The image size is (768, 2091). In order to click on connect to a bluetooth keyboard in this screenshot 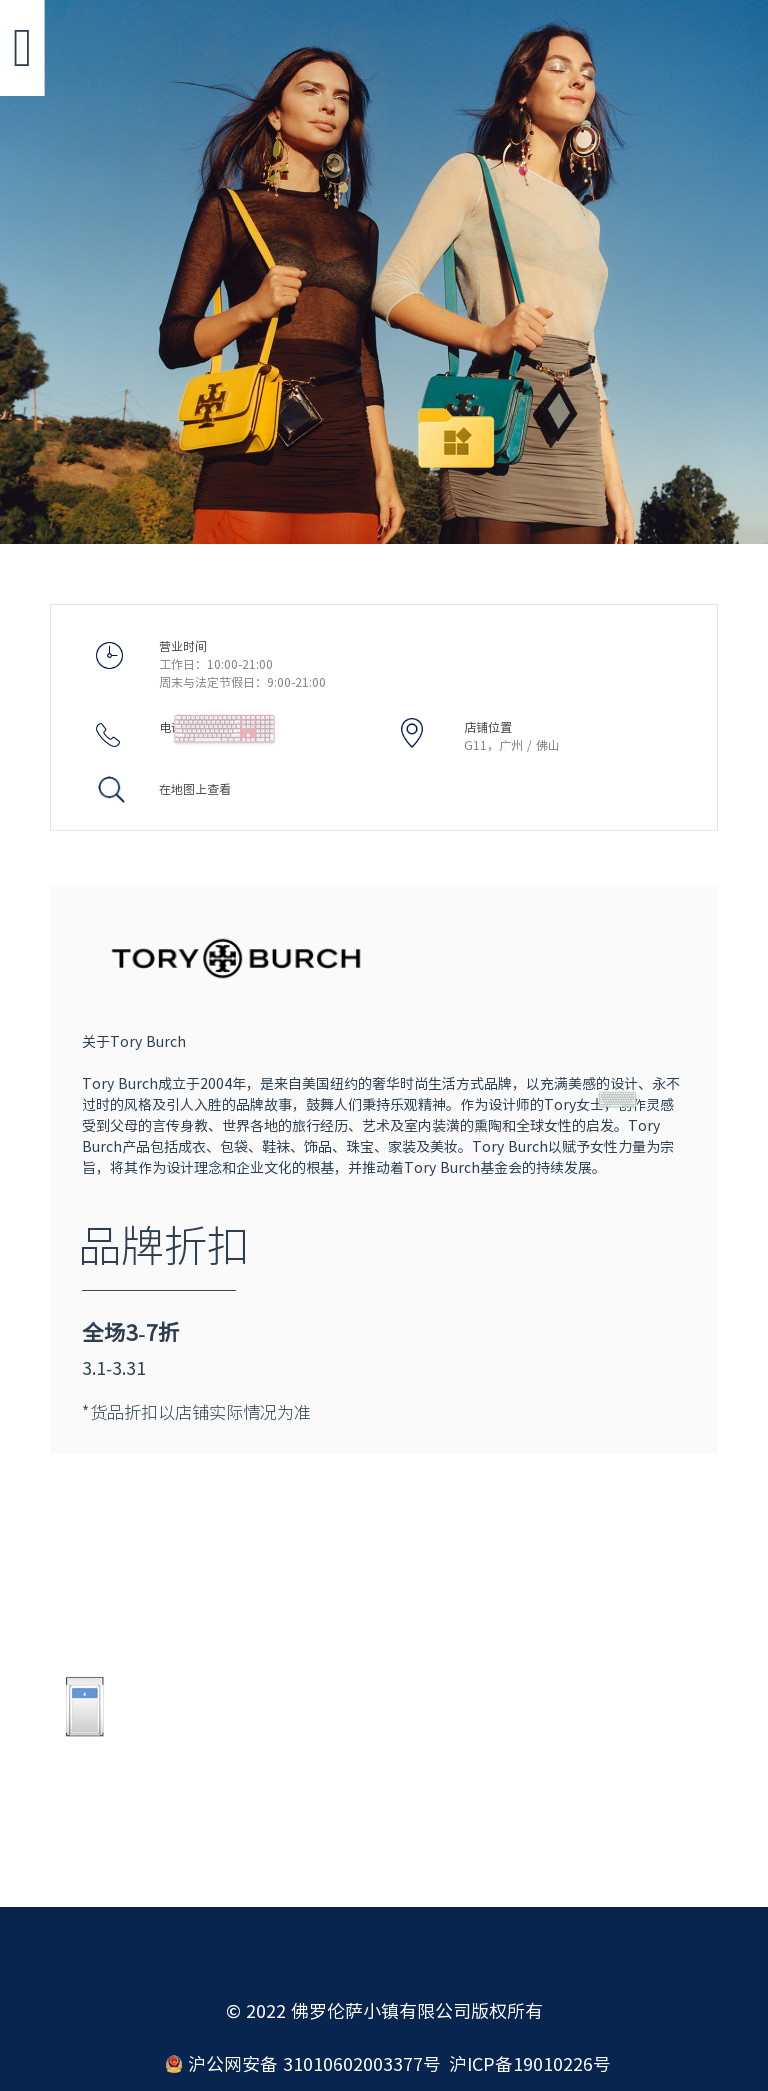, I will do `click(617, 1099)`.